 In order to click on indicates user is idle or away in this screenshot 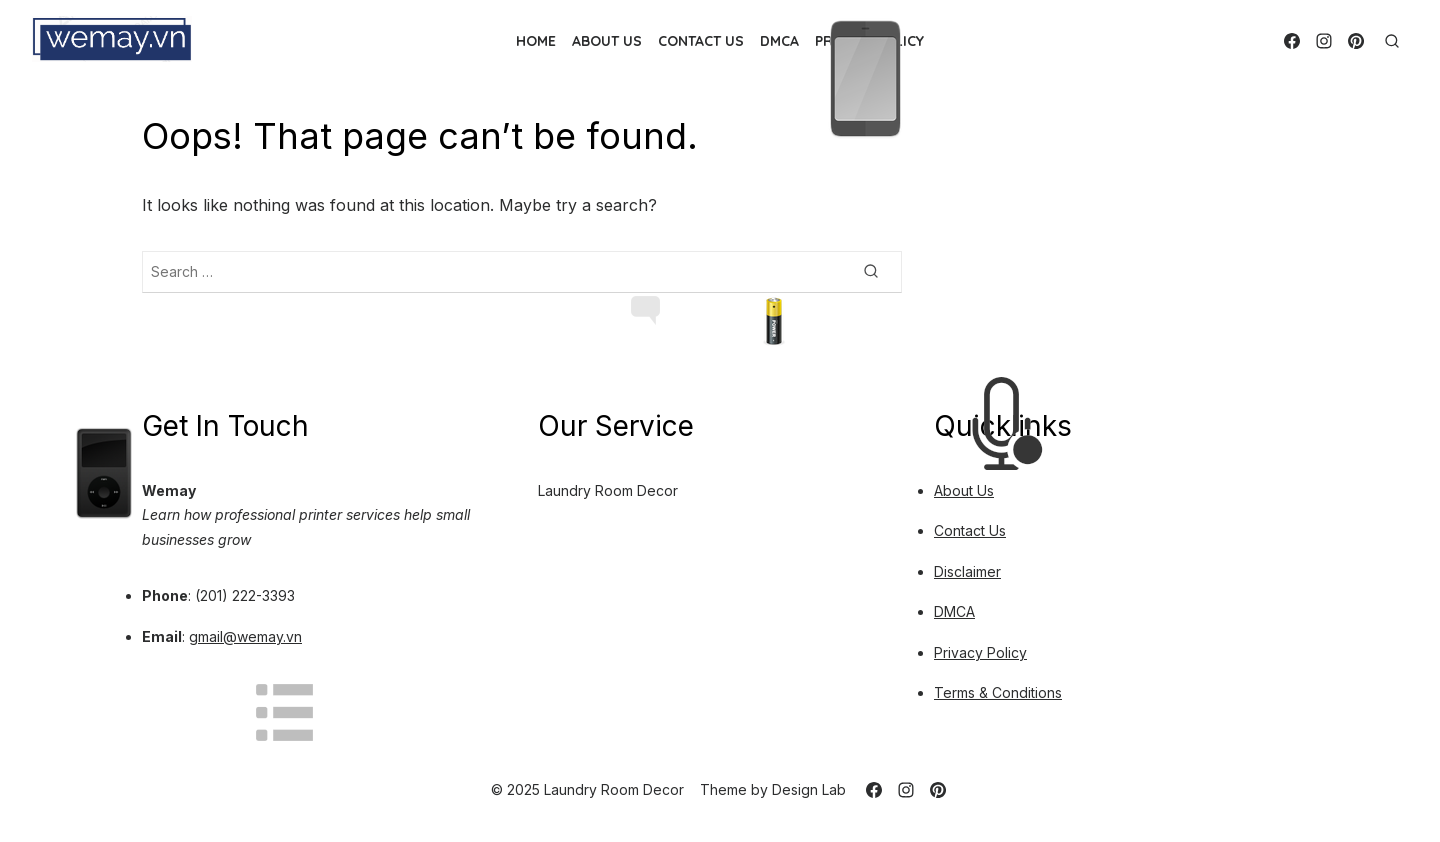, I will do `click(645, 310)`.